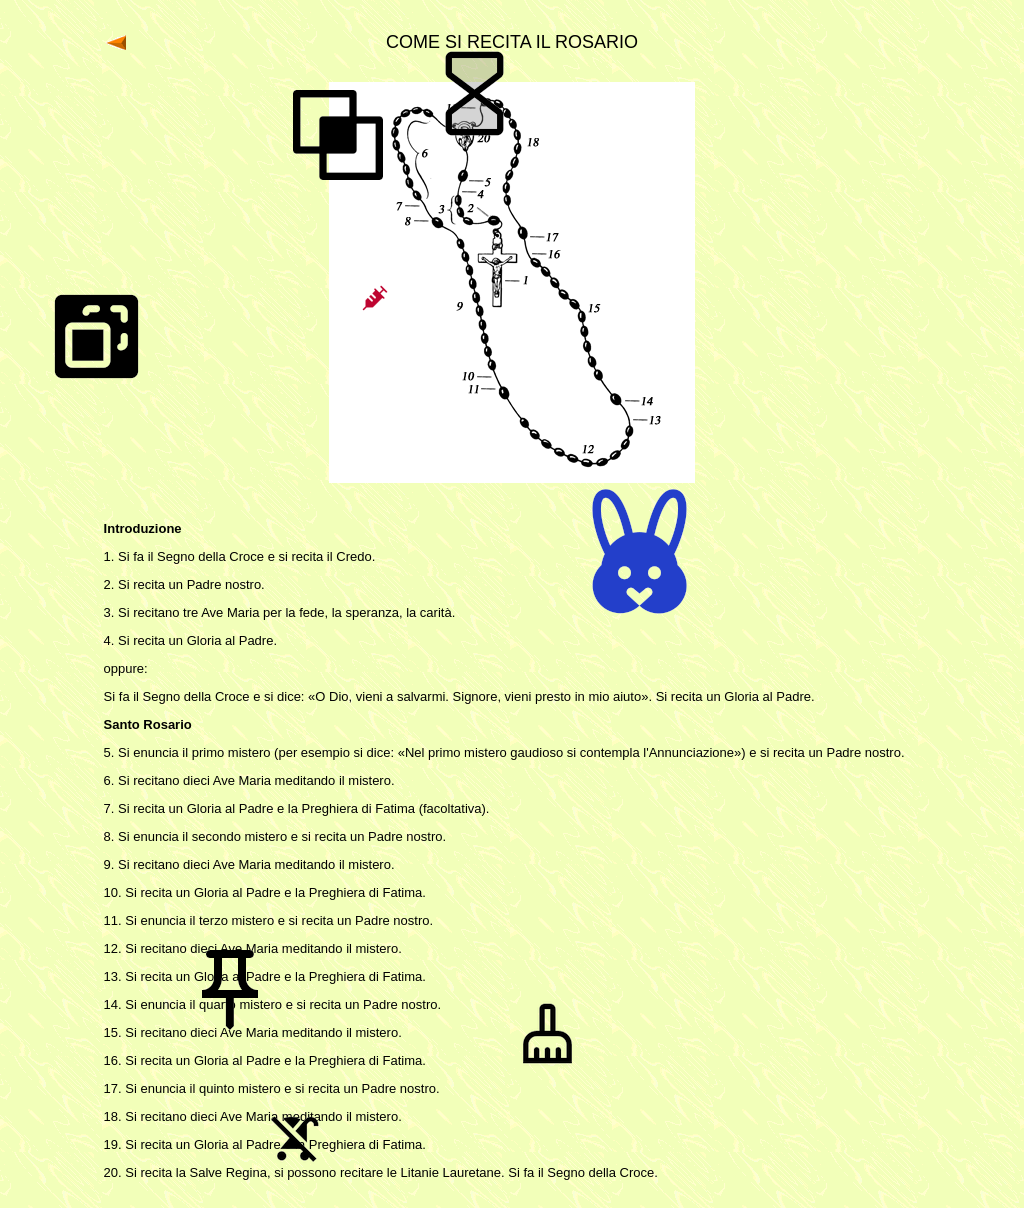 The height and width of the screenshot is (1208, 1024). What do you see at coordinates (96, 336) in the screenshot?
I see `move selection to background layer` at bounding box center [96, 336].